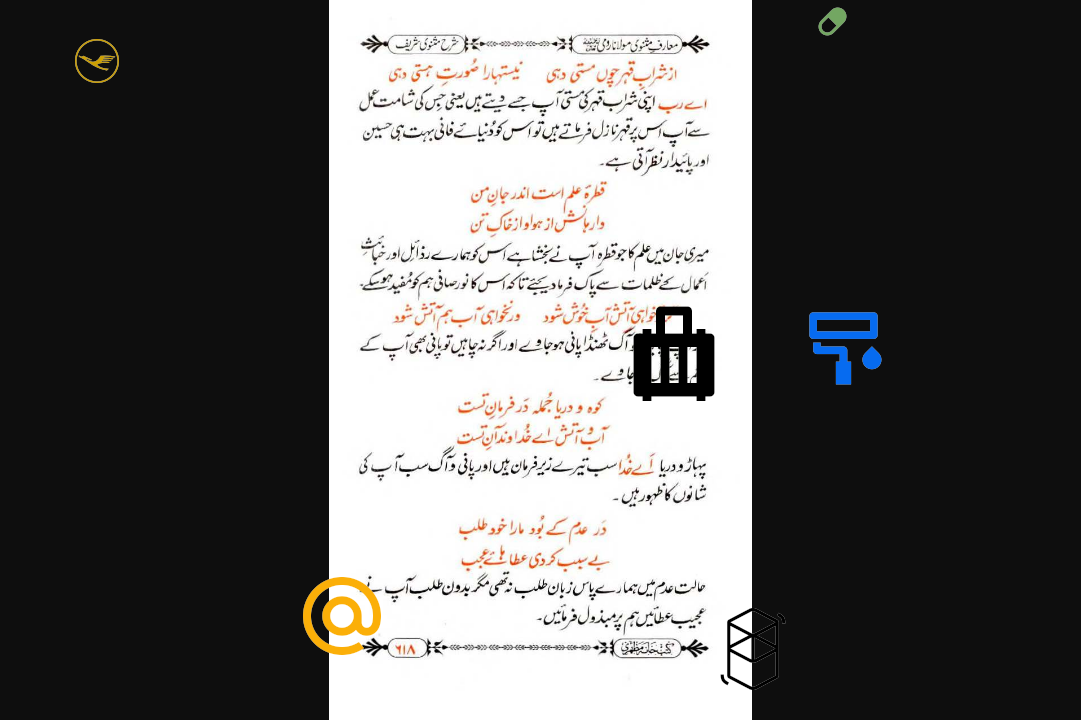 This screenshot has height=720, width=1081. I want to click on access Lufthansa airline services, so click(97, 61).